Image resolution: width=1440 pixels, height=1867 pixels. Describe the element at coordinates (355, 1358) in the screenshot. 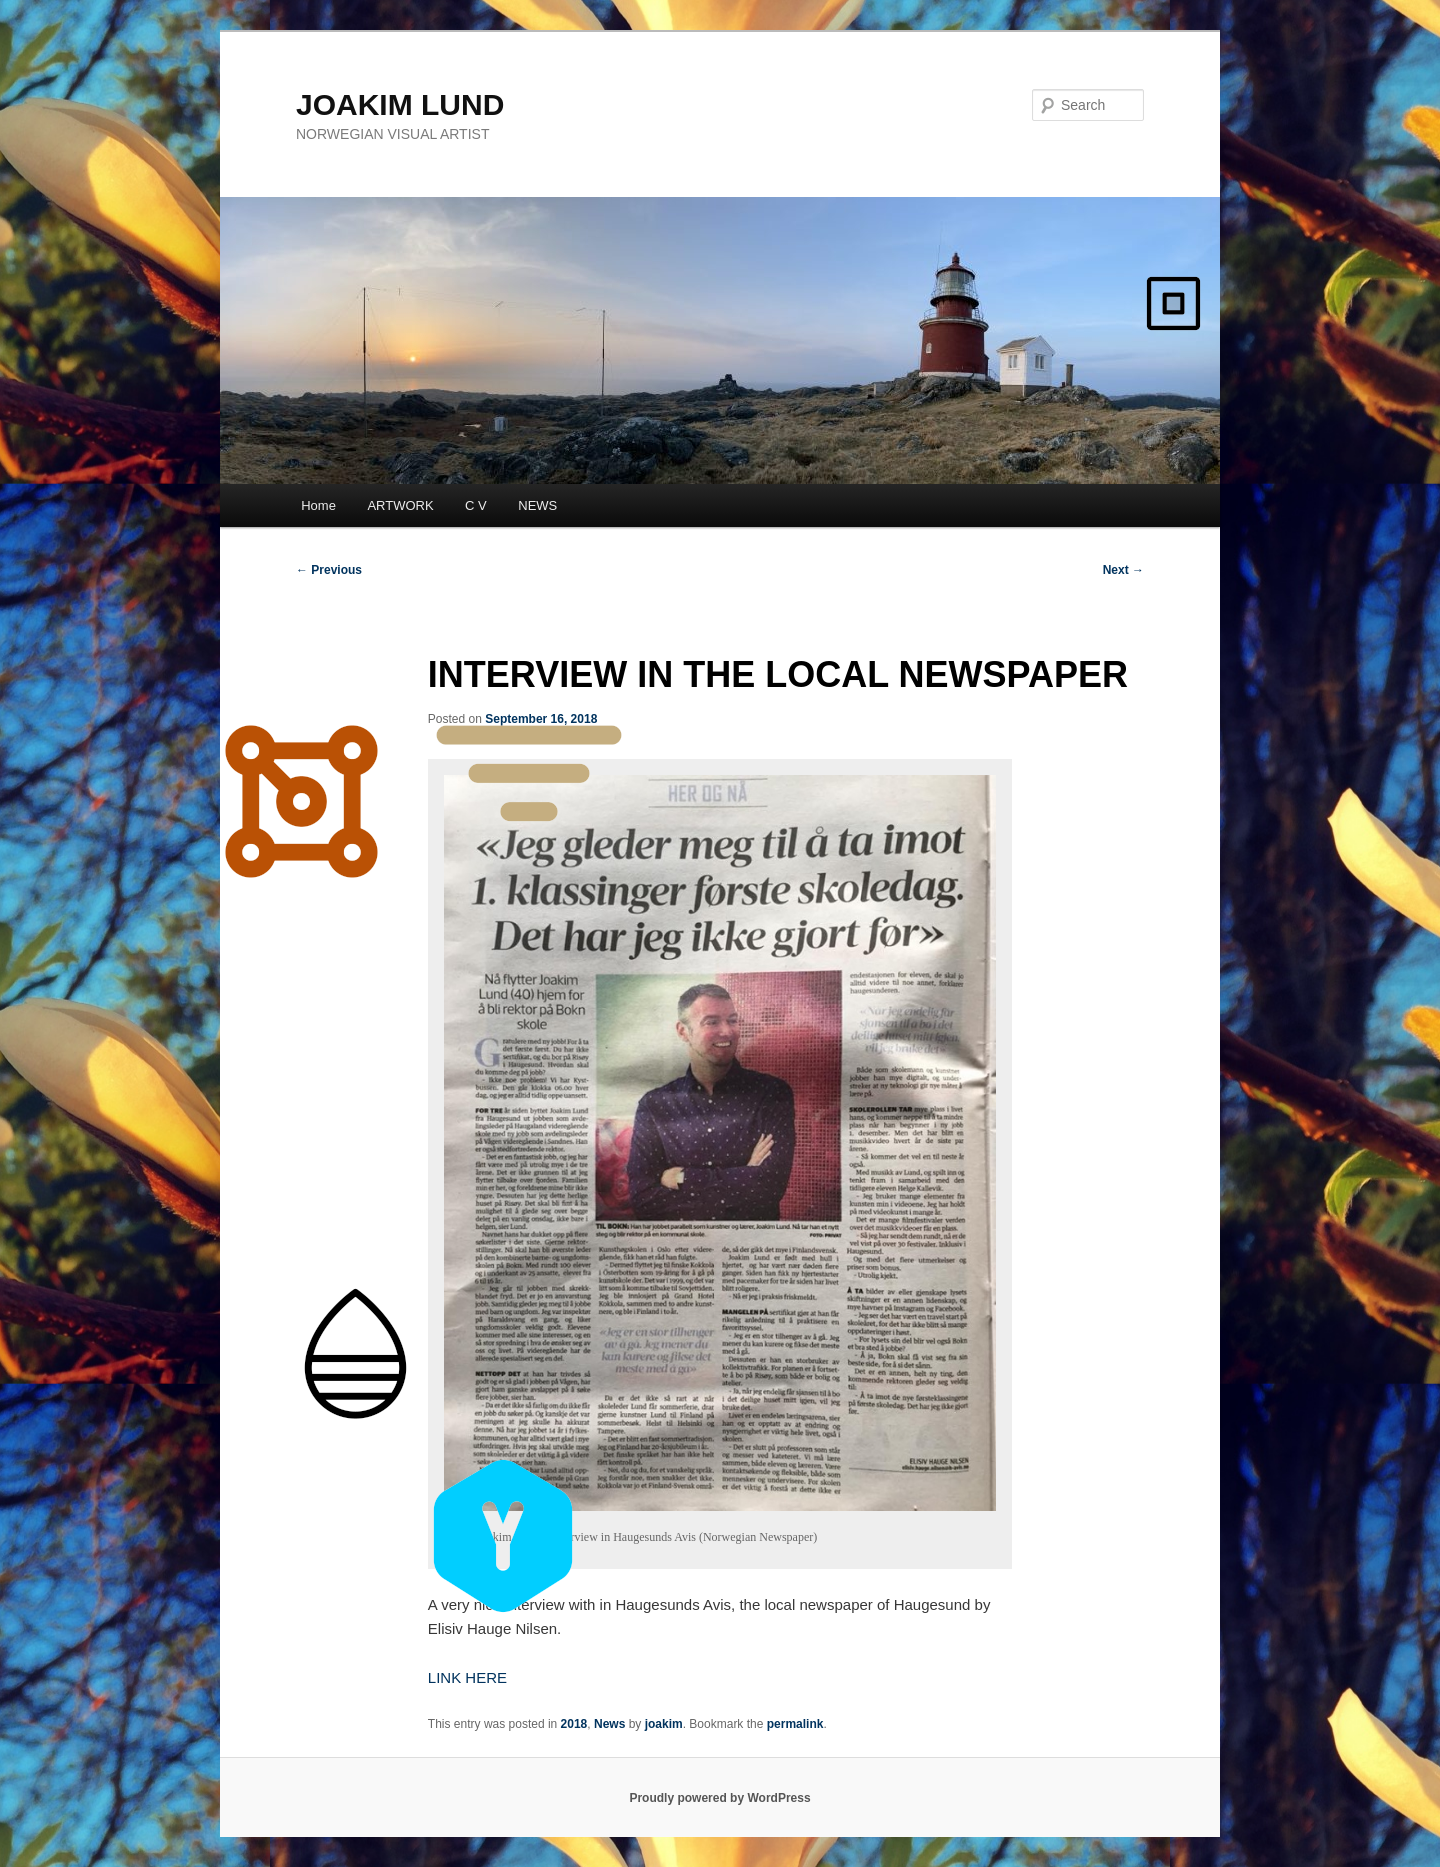

I see `adjust fill level or capacity` at that location.